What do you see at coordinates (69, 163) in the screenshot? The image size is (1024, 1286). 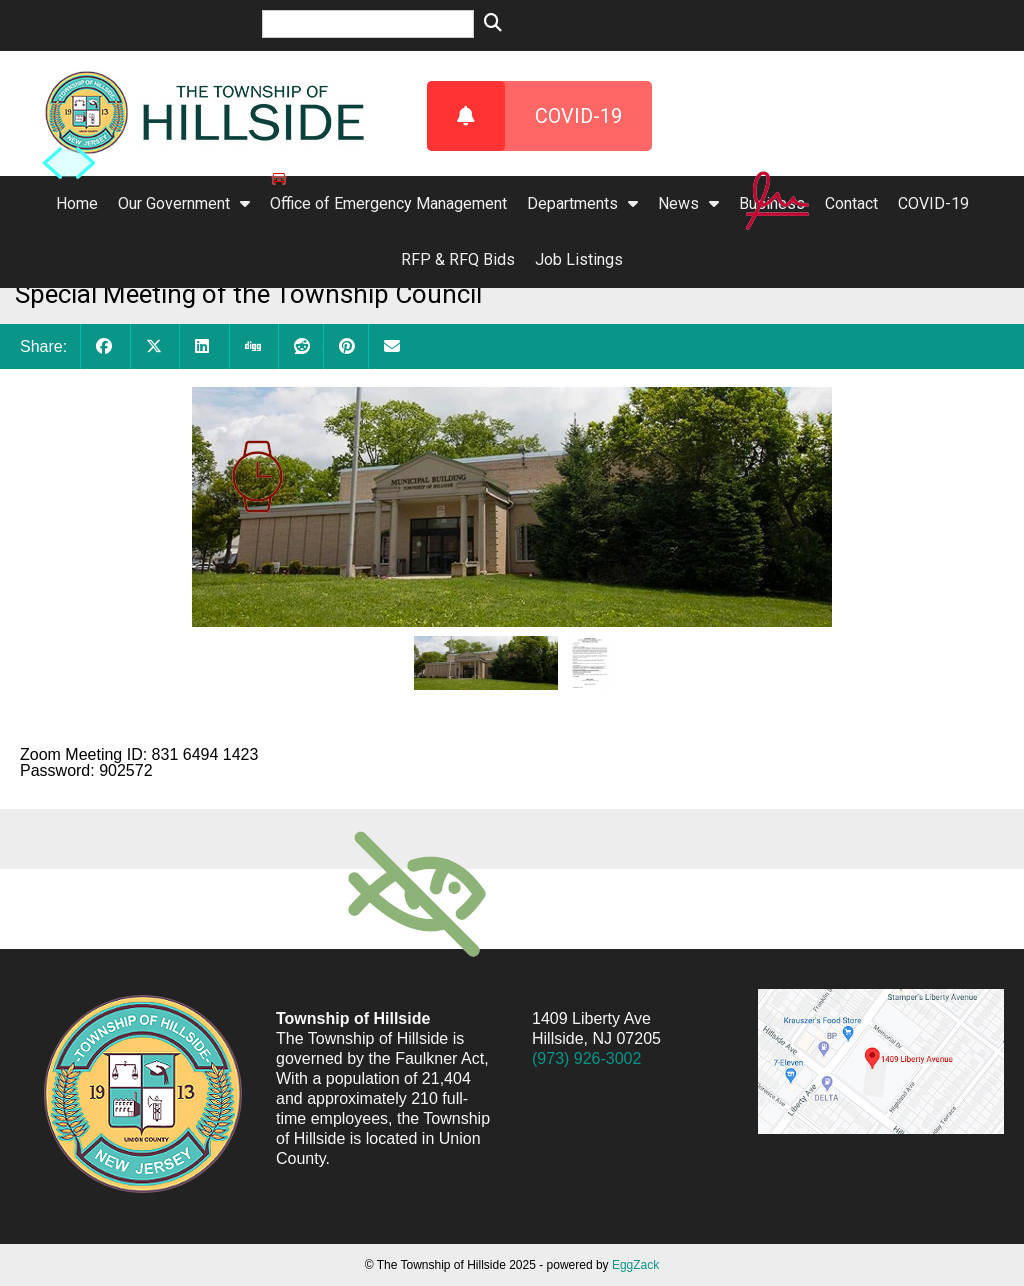 I see `view or edit source code` at bounding box center [69, 163].